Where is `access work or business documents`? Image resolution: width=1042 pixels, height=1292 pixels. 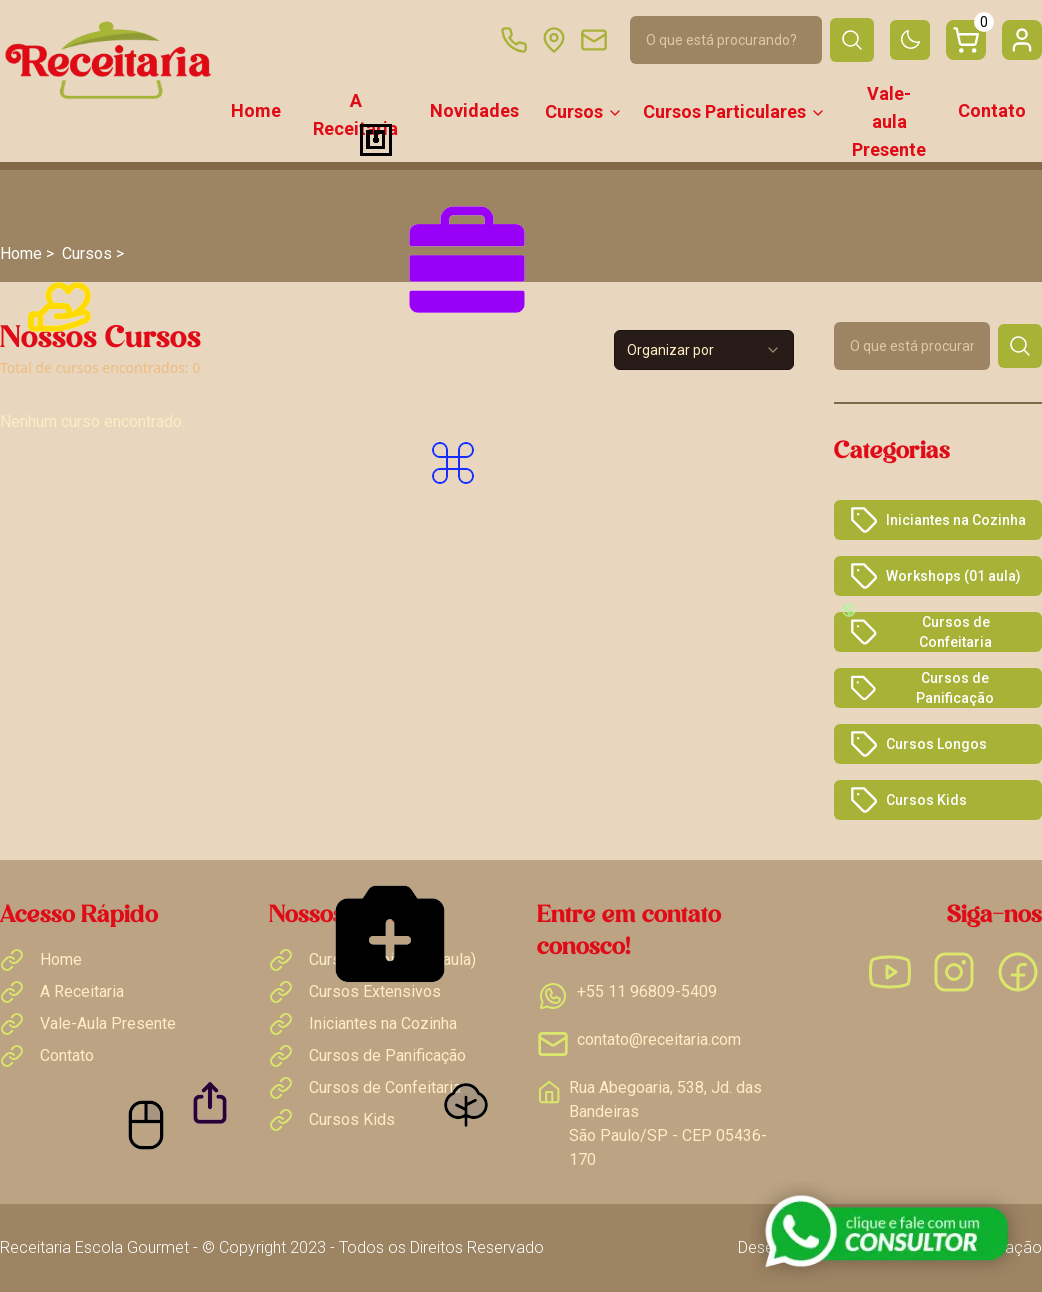
access work or business documents is located at coordinates (467, 264).